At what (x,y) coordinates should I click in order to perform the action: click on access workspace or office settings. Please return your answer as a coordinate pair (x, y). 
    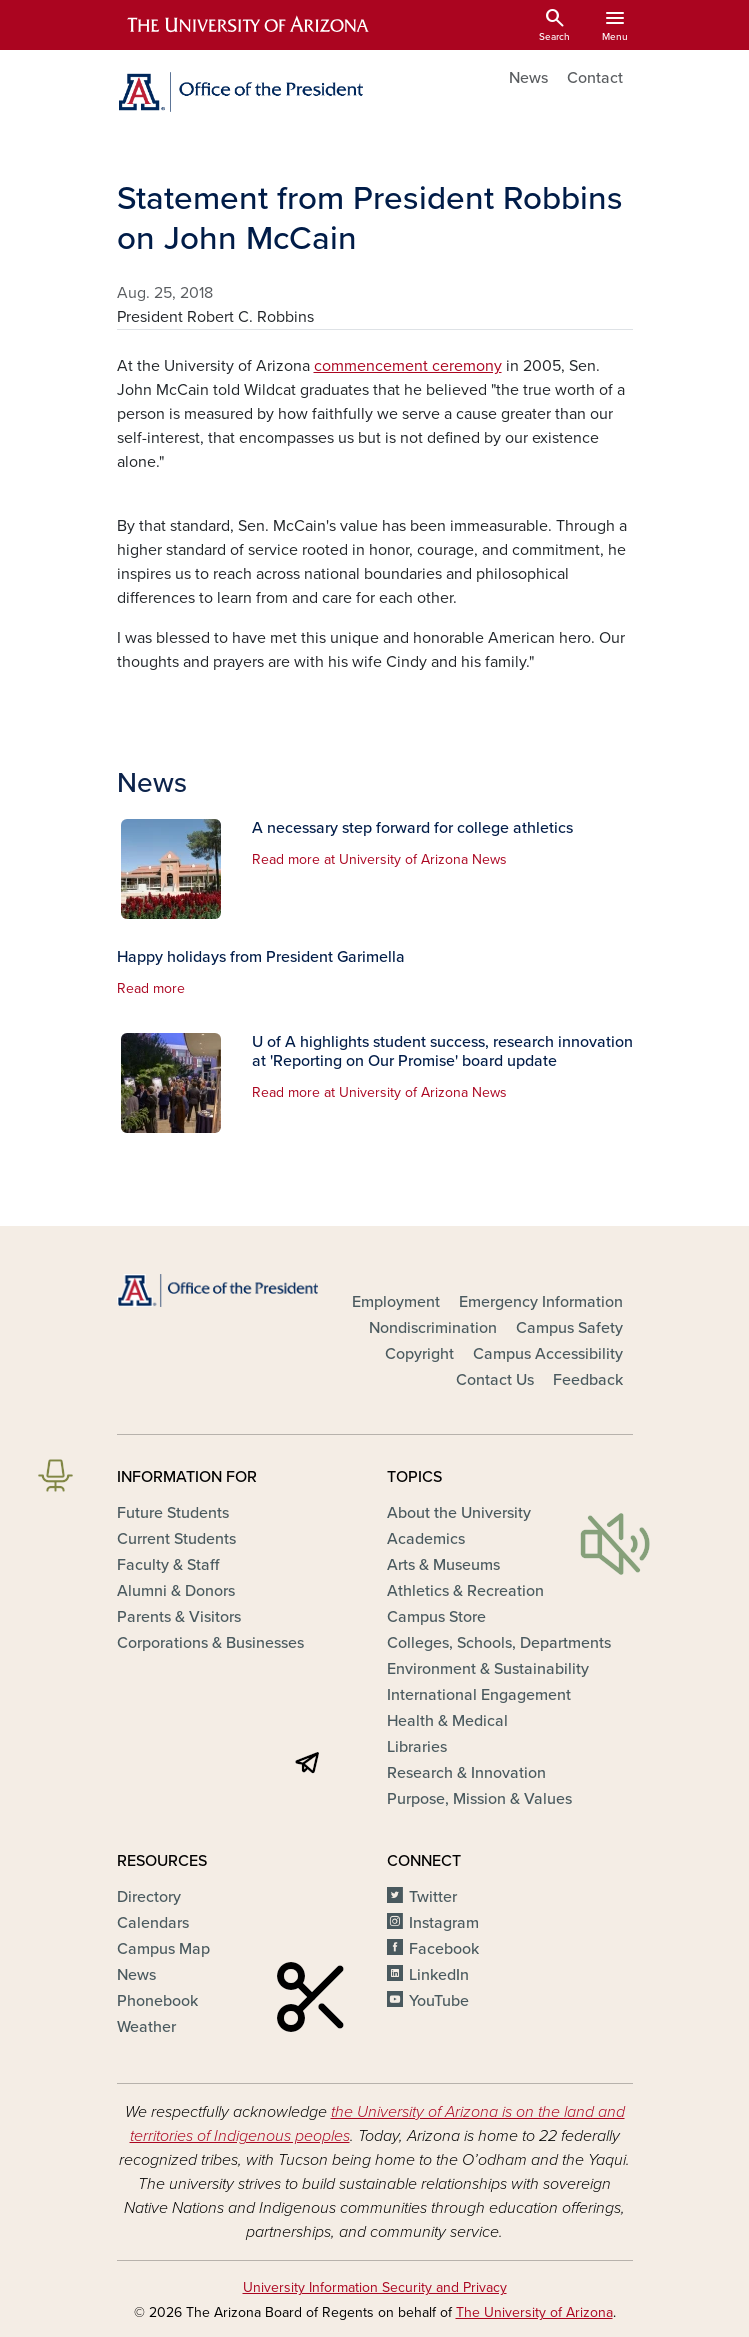
    Looking at the image, I should click on (55, 1475).